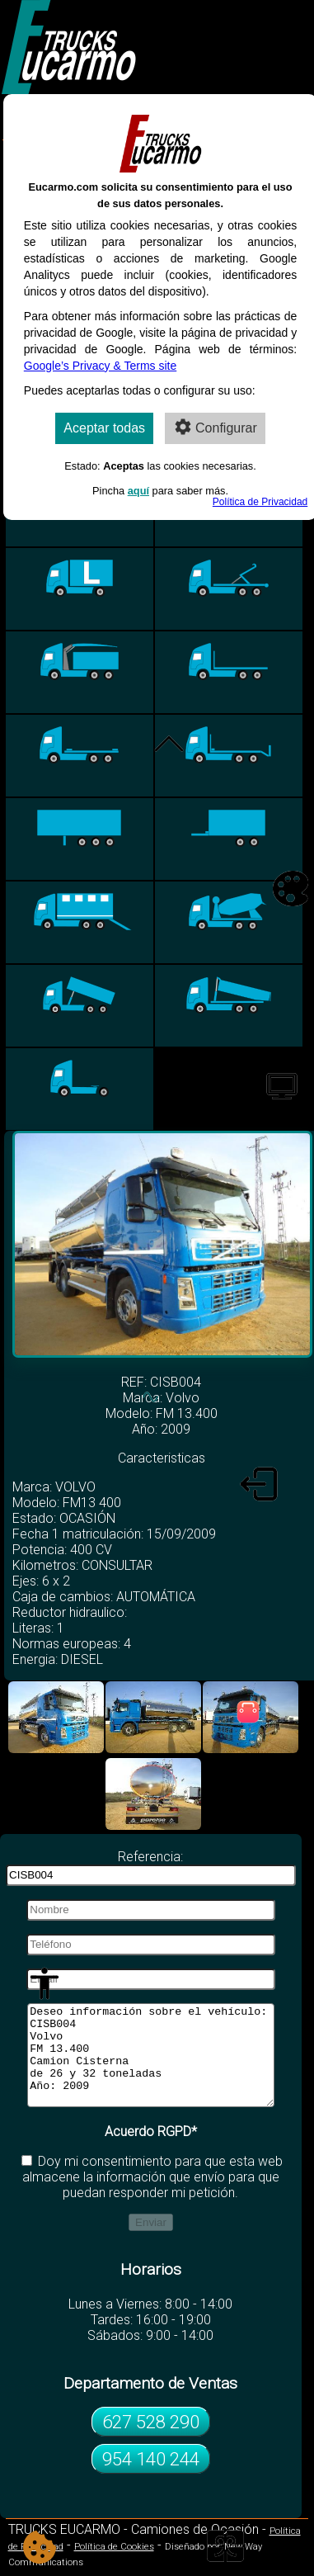  What do you see at coordinates (248, 1712) in the screenshot?
I see `access system utilities and tools` at bounding box center [248, 1712].